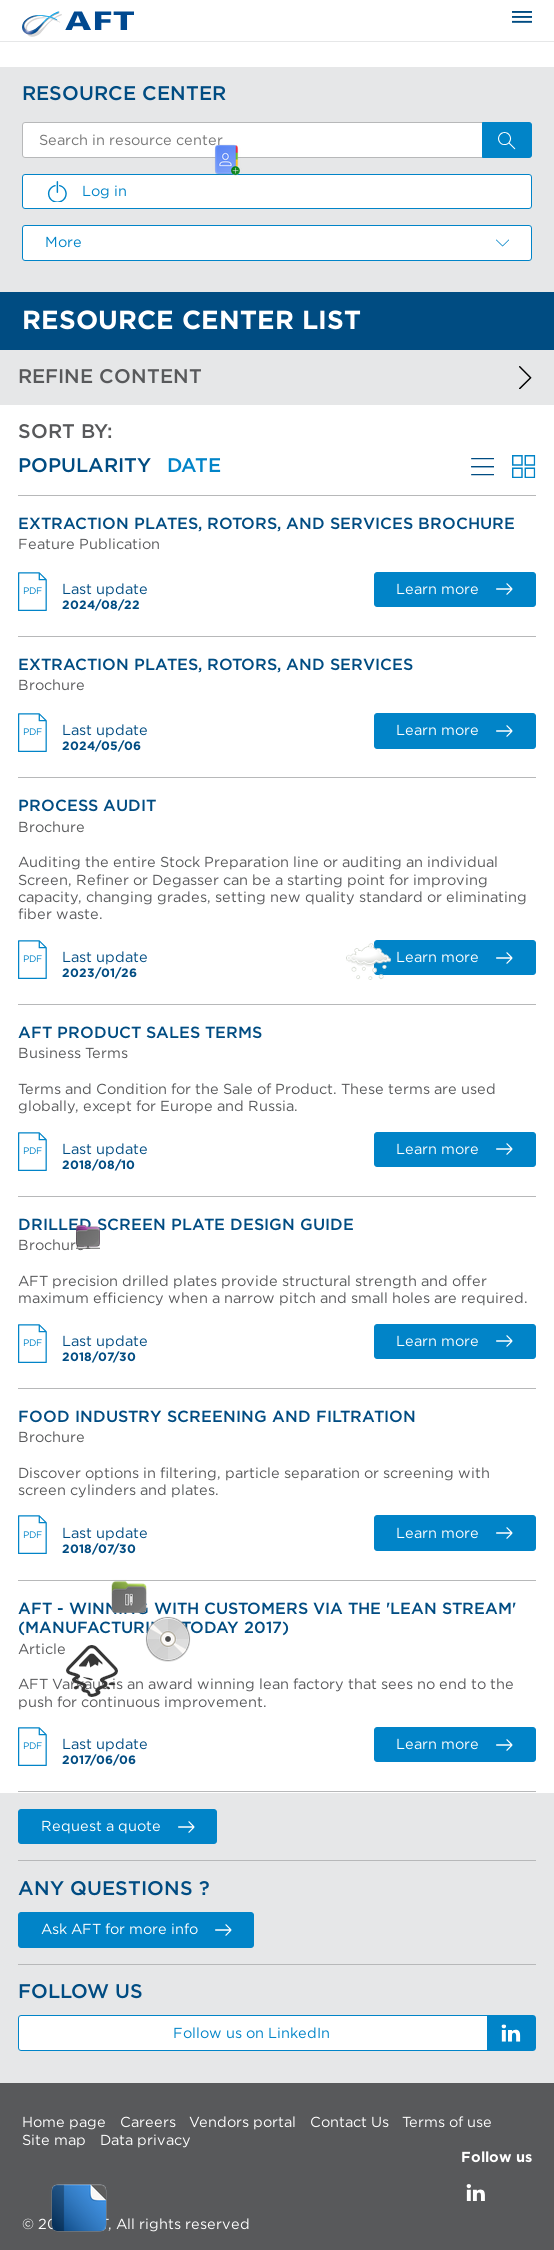 The height and width of the screenshot is (2250, 554). I want to click on change desktop wallpaper settings, so click(79, 2206).